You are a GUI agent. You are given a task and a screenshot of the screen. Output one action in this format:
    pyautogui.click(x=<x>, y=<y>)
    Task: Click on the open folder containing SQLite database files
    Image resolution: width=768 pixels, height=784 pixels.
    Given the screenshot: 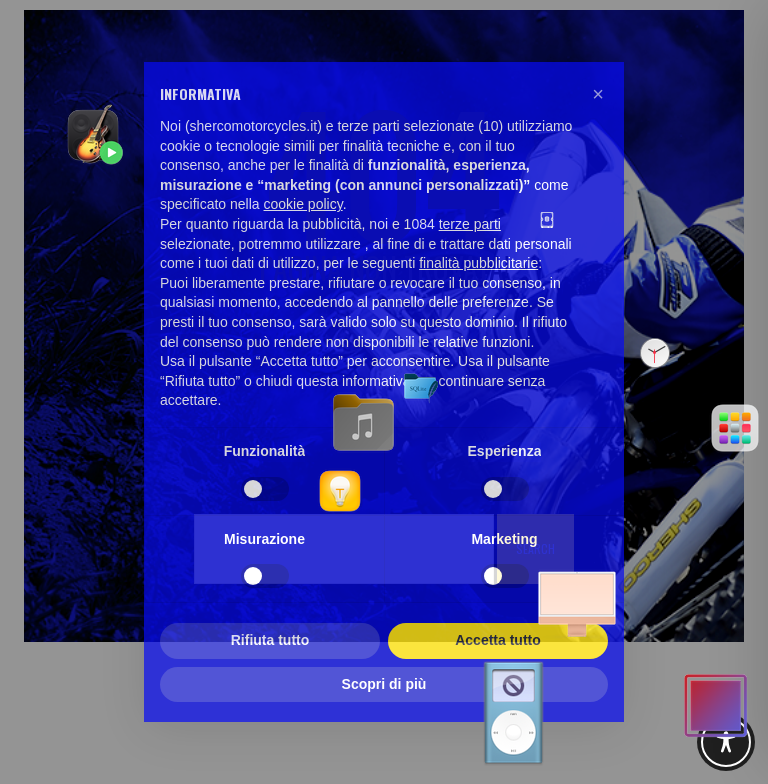 What is the action you would take?
    pyautogui.click(x=420, y=387)
    